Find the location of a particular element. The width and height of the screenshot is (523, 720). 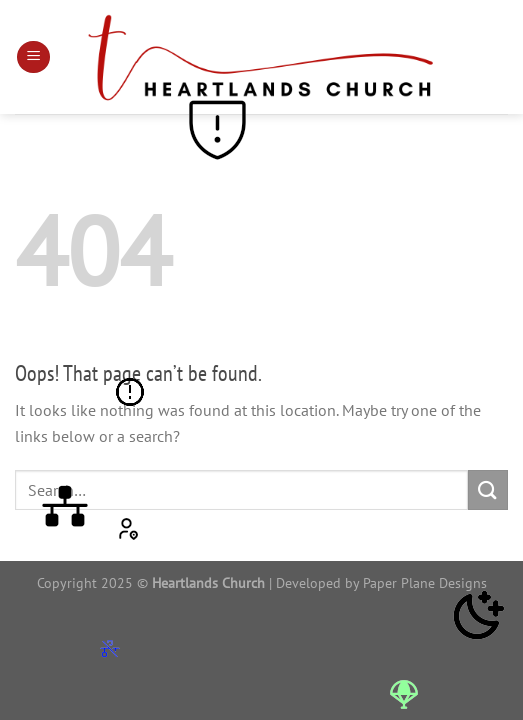

enable dark mode or night theme is located at coordinates (477, 616).